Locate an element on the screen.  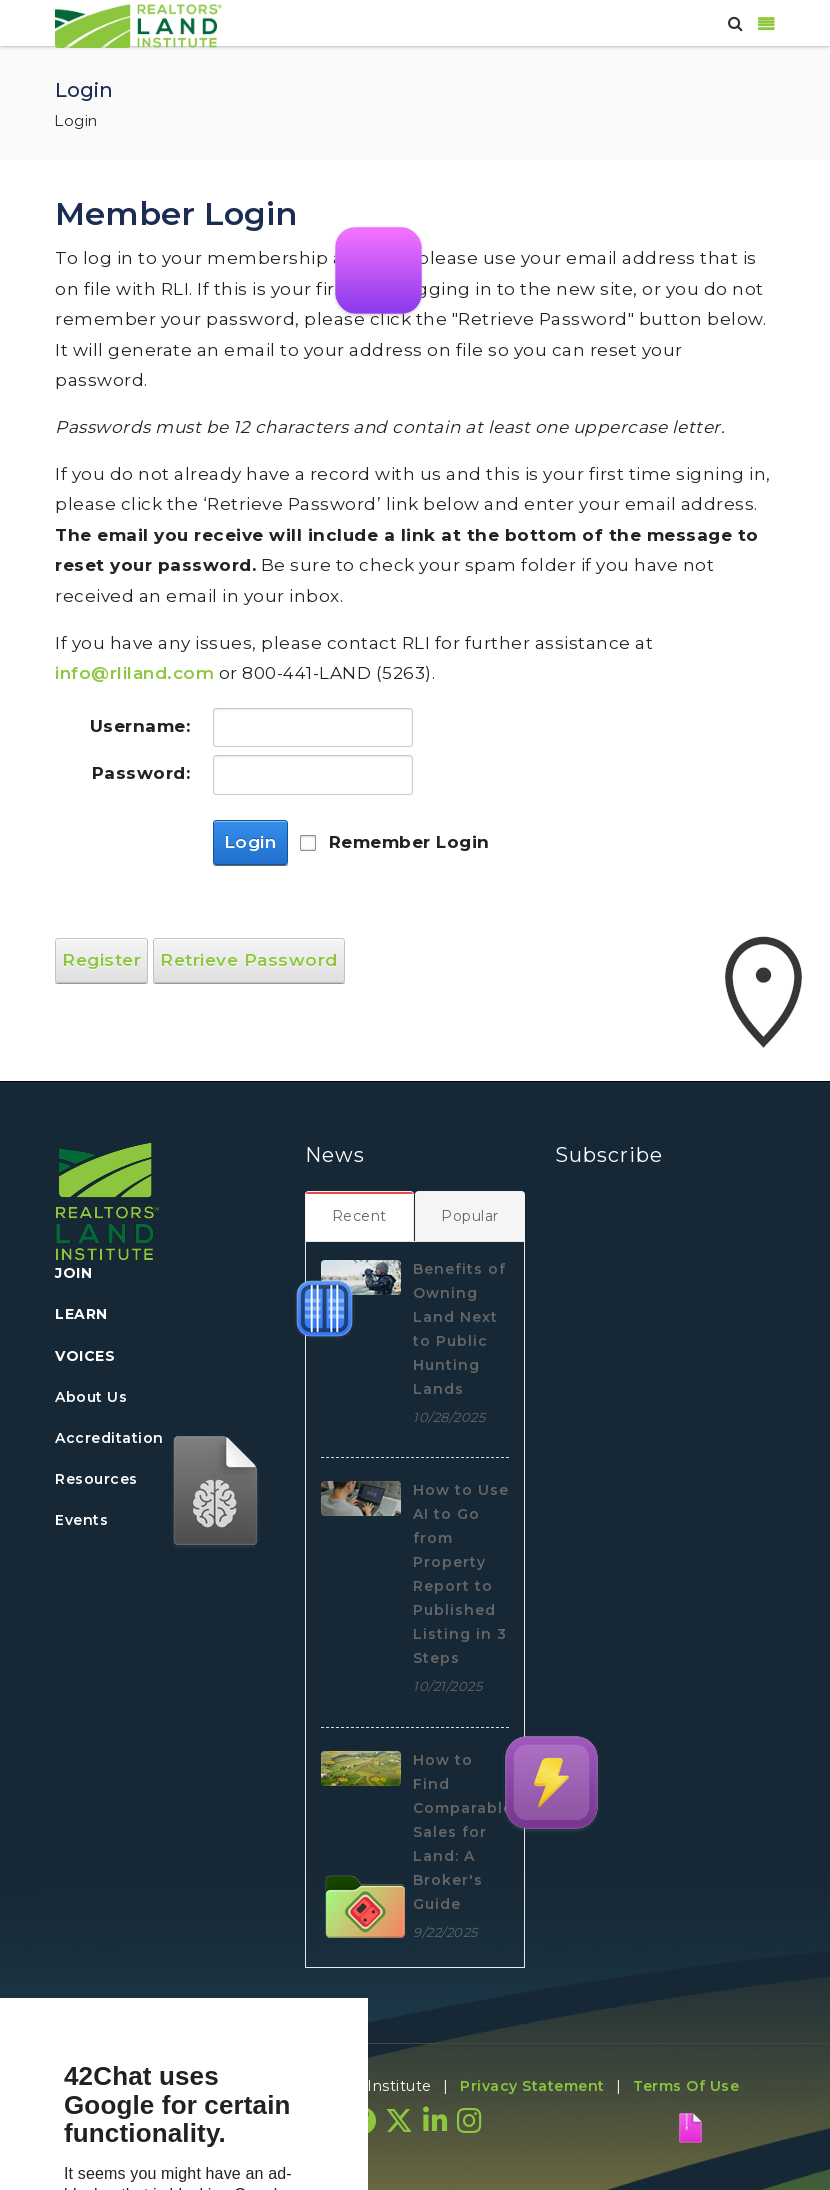
open virtualization container settings is located at coordinates (324, 1309).